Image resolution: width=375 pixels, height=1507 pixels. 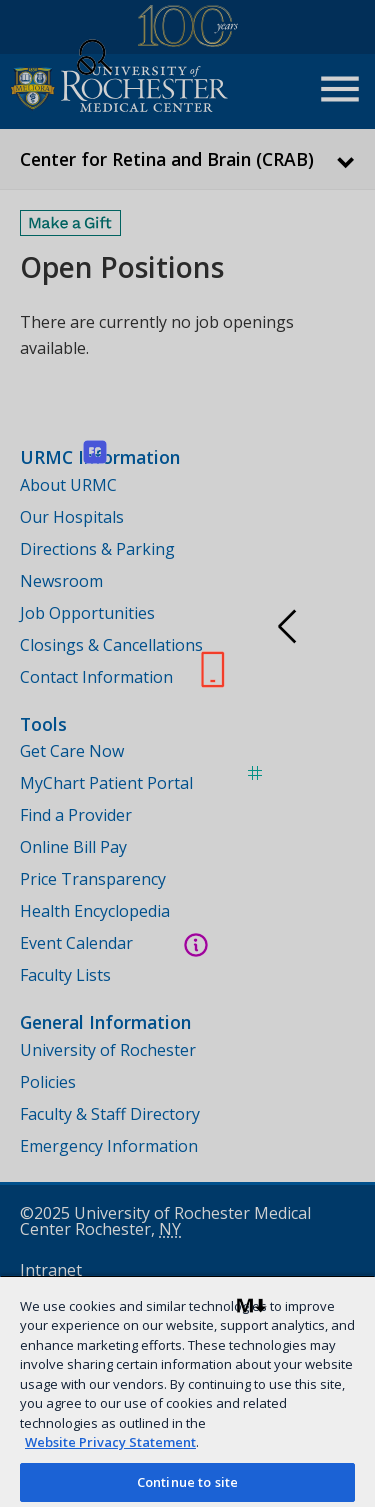 What do you see at coordinates (96, 56) in the screenshot?
I see `stop or cancel the current search` at bounding box center [96, 56].